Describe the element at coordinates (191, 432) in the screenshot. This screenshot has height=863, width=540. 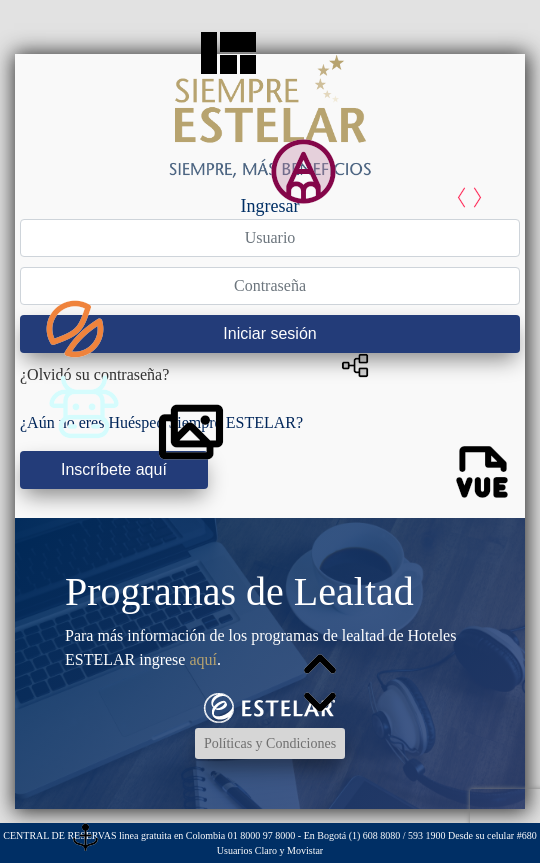
I see `view photo gallery` at that location.